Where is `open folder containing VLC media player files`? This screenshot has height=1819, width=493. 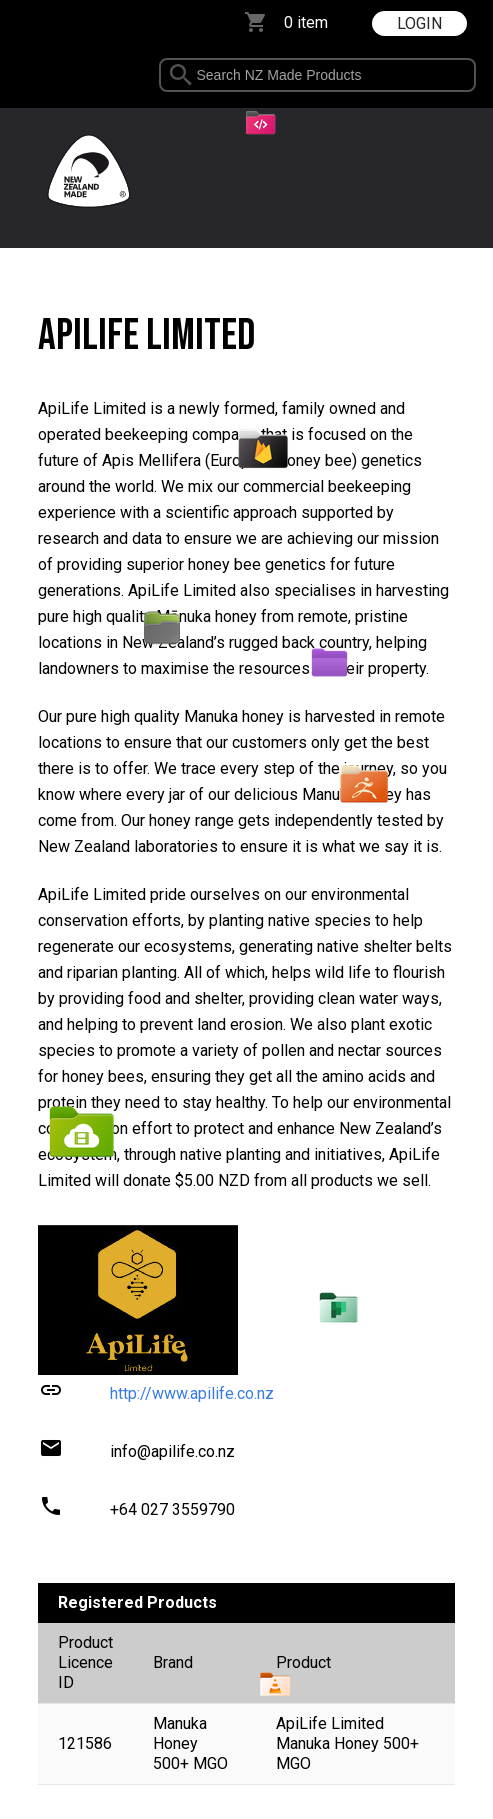 open folder containing VLC media player files is located at coordinates (275, 1685).